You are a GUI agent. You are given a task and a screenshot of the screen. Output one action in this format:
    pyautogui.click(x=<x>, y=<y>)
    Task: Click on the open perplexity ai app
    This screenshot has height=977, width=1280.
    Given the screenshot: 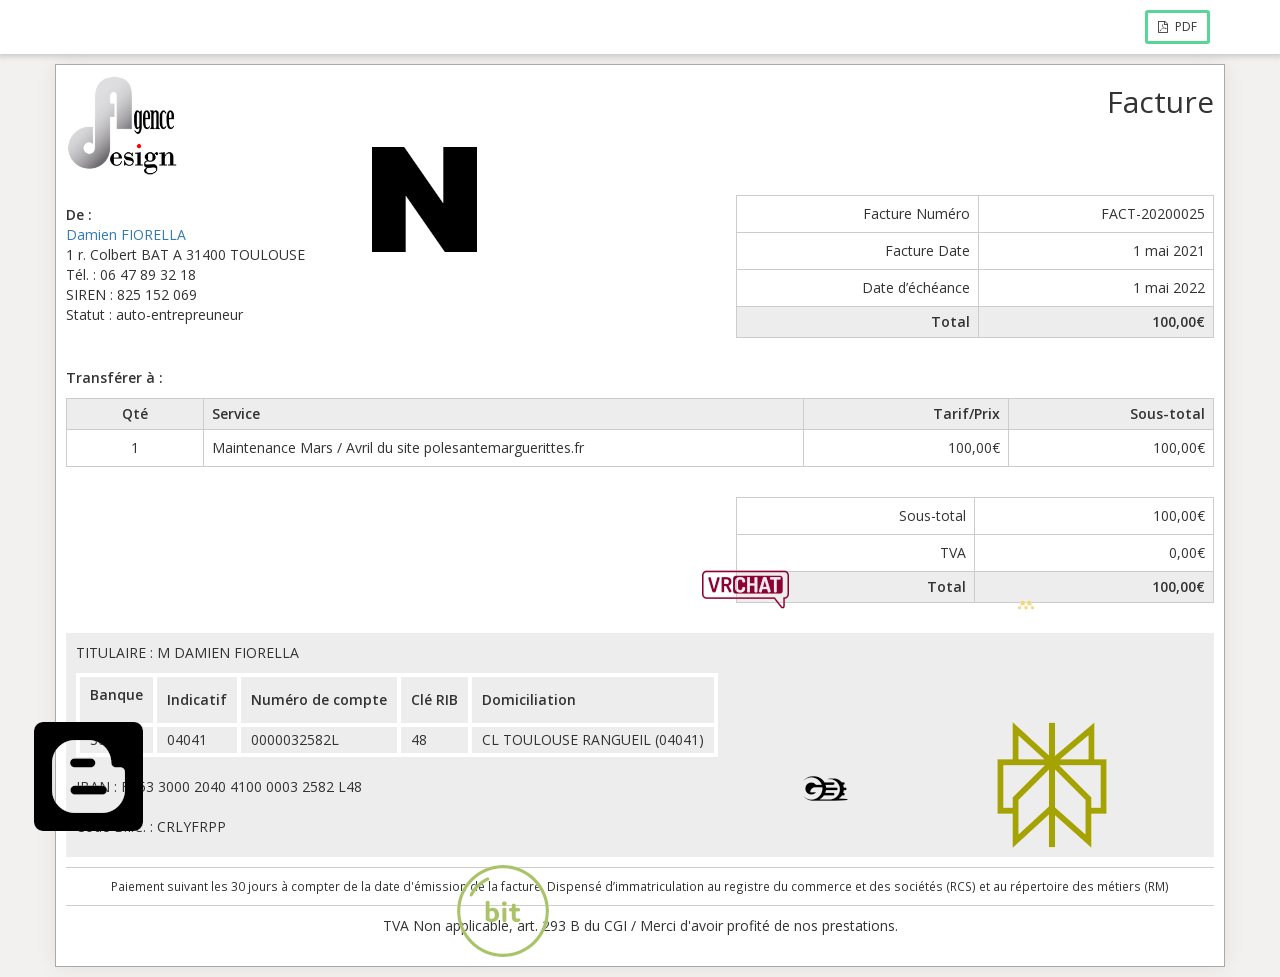 What is the action you would take?
    pyautogui.click(x=1052, y=785)
    